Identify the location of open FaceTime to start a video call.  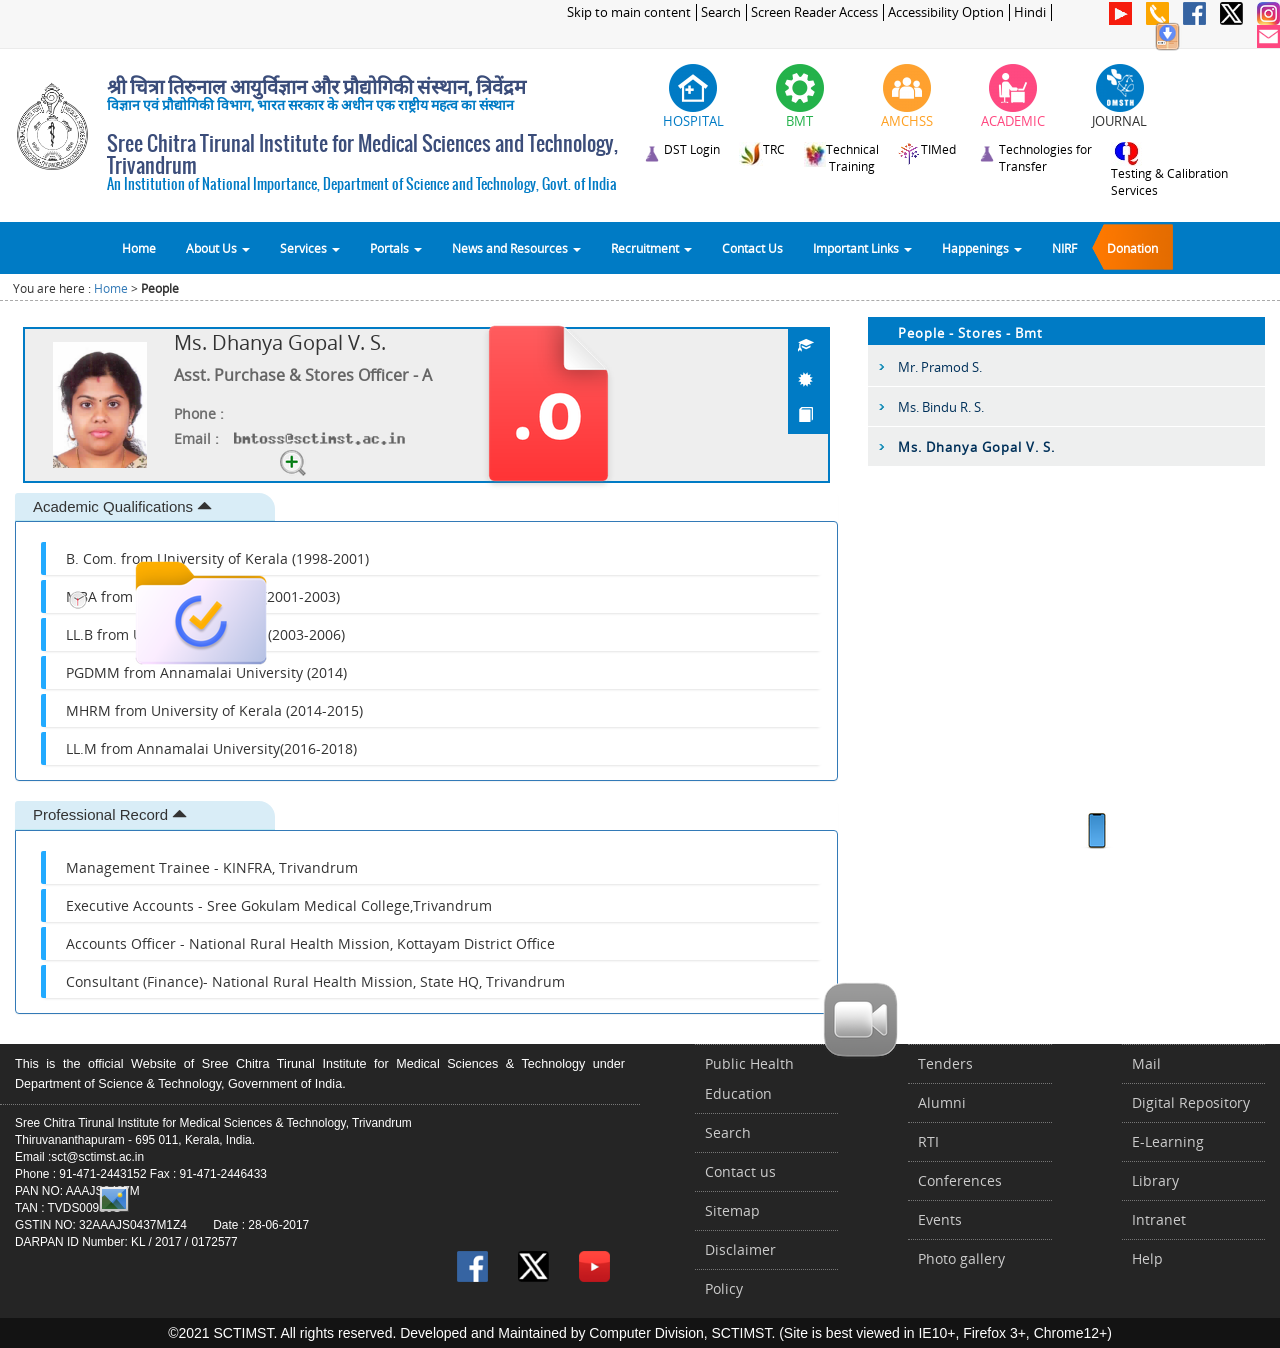
(860, 1019).